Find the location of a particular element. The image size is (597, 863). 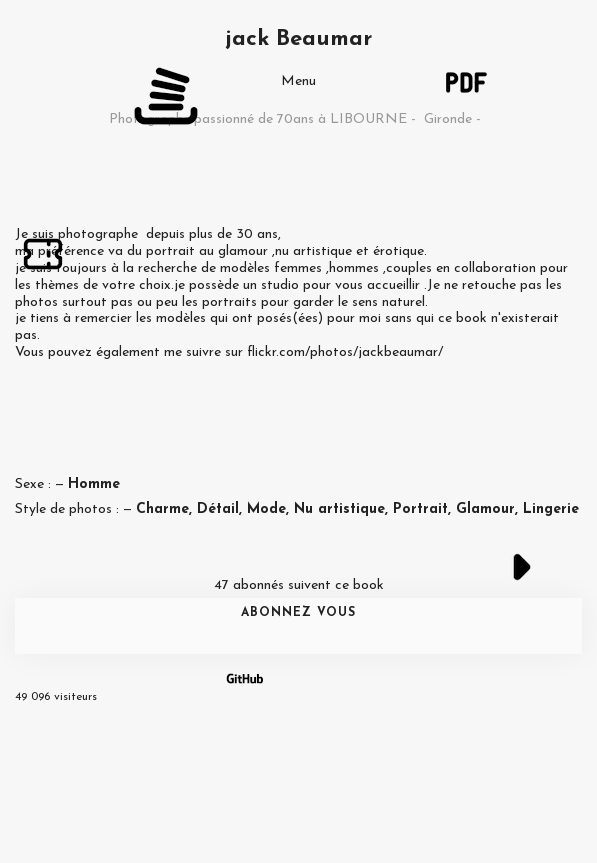

view your tickets or passes is located at coordinates (43, 254).